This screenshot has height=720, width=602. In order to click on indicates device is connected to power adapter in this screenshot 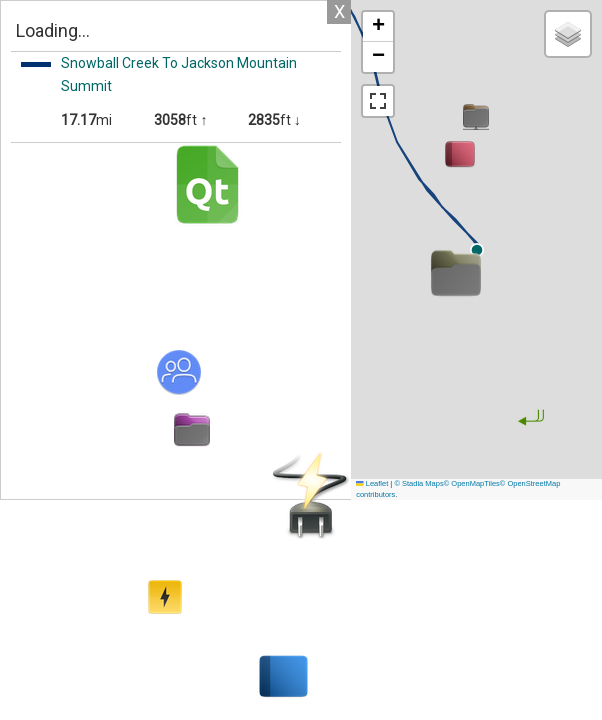, I will do `click(308, 494)`.